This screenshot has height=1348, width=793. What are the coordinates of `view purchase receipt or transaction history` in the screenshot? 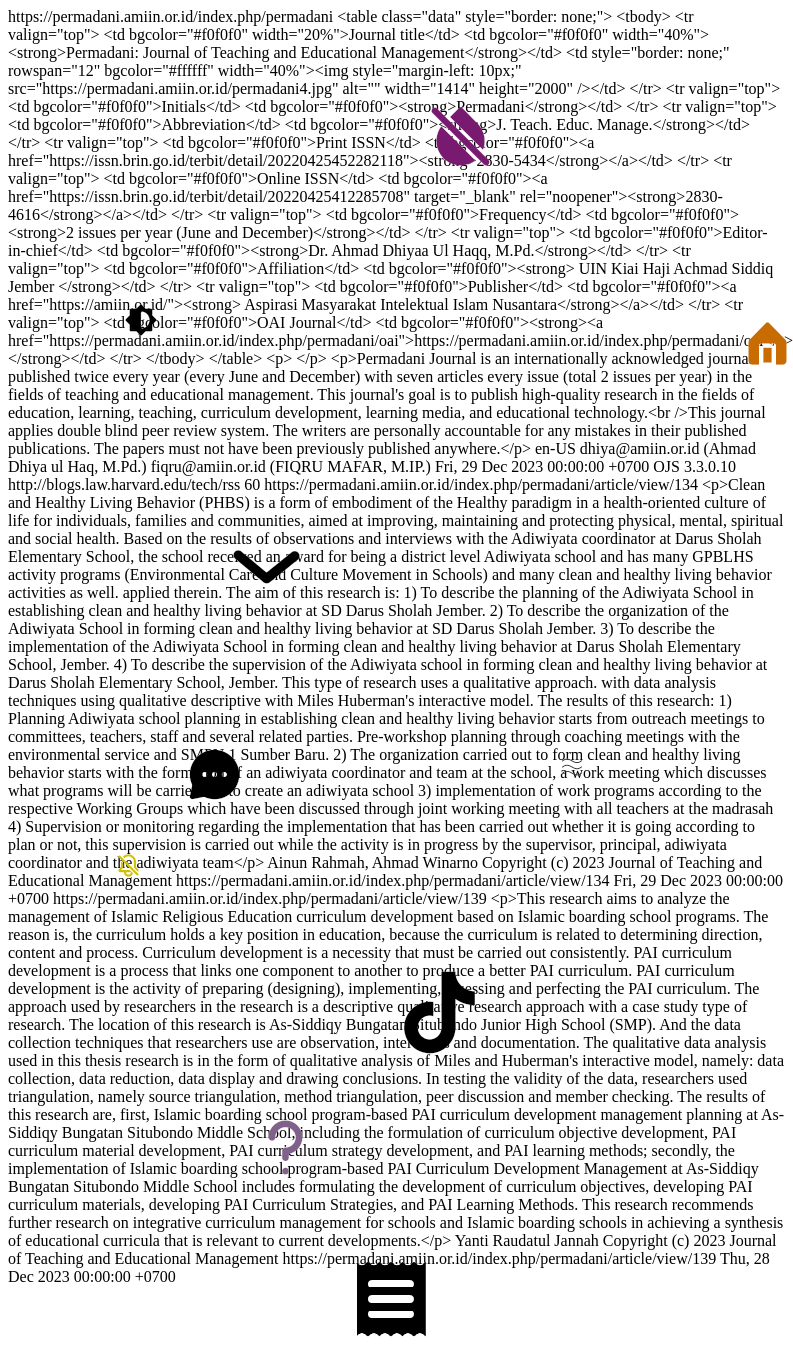 It's located at (391, 1299).